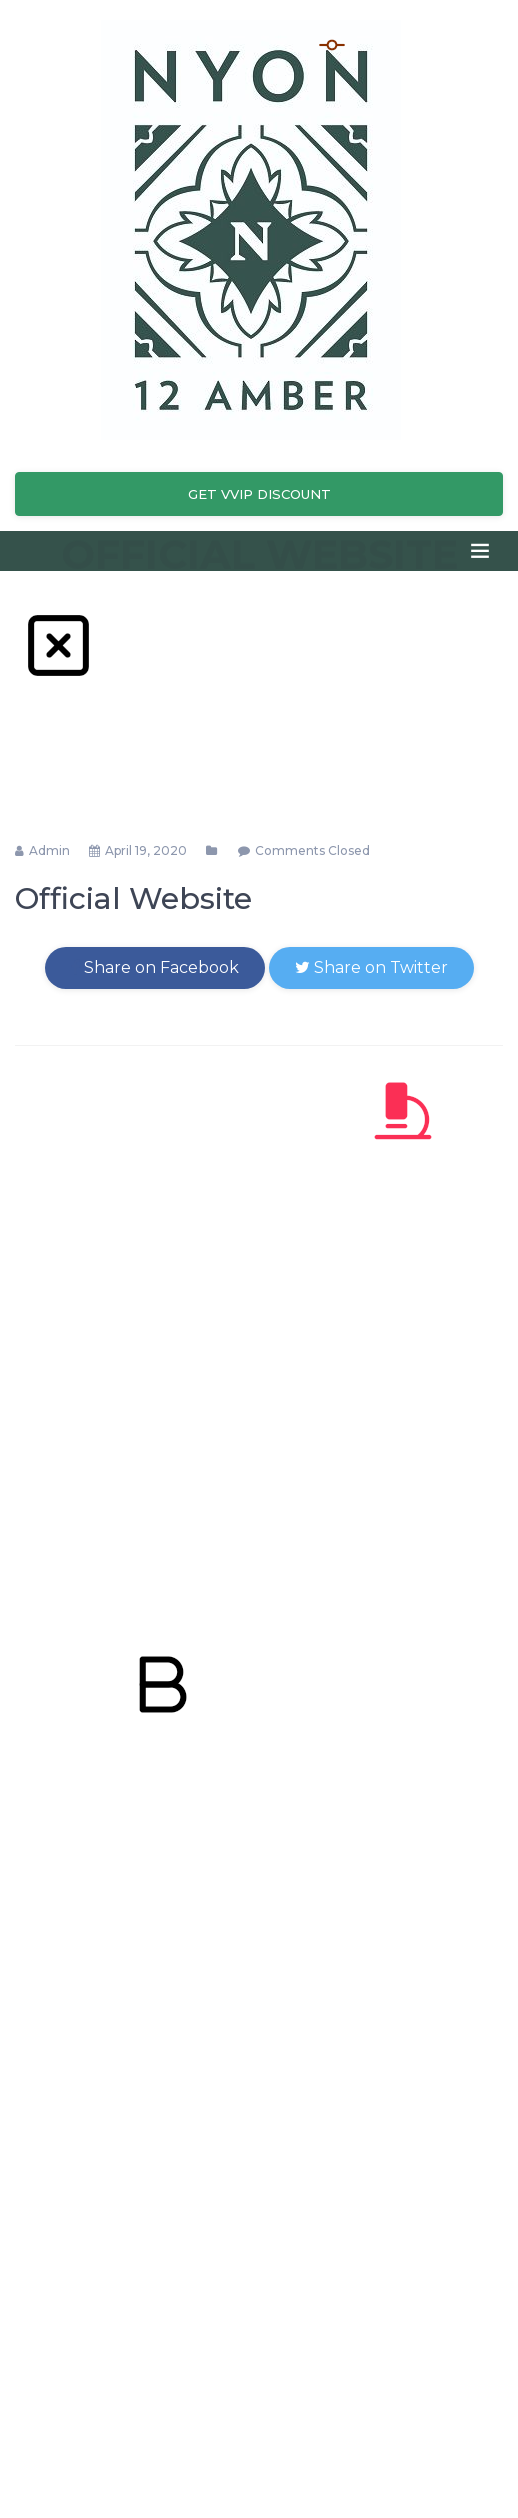 This screenshot has width=518, height=2518. I want to click on apply bold formatting to selected text, so click(161, 1684).